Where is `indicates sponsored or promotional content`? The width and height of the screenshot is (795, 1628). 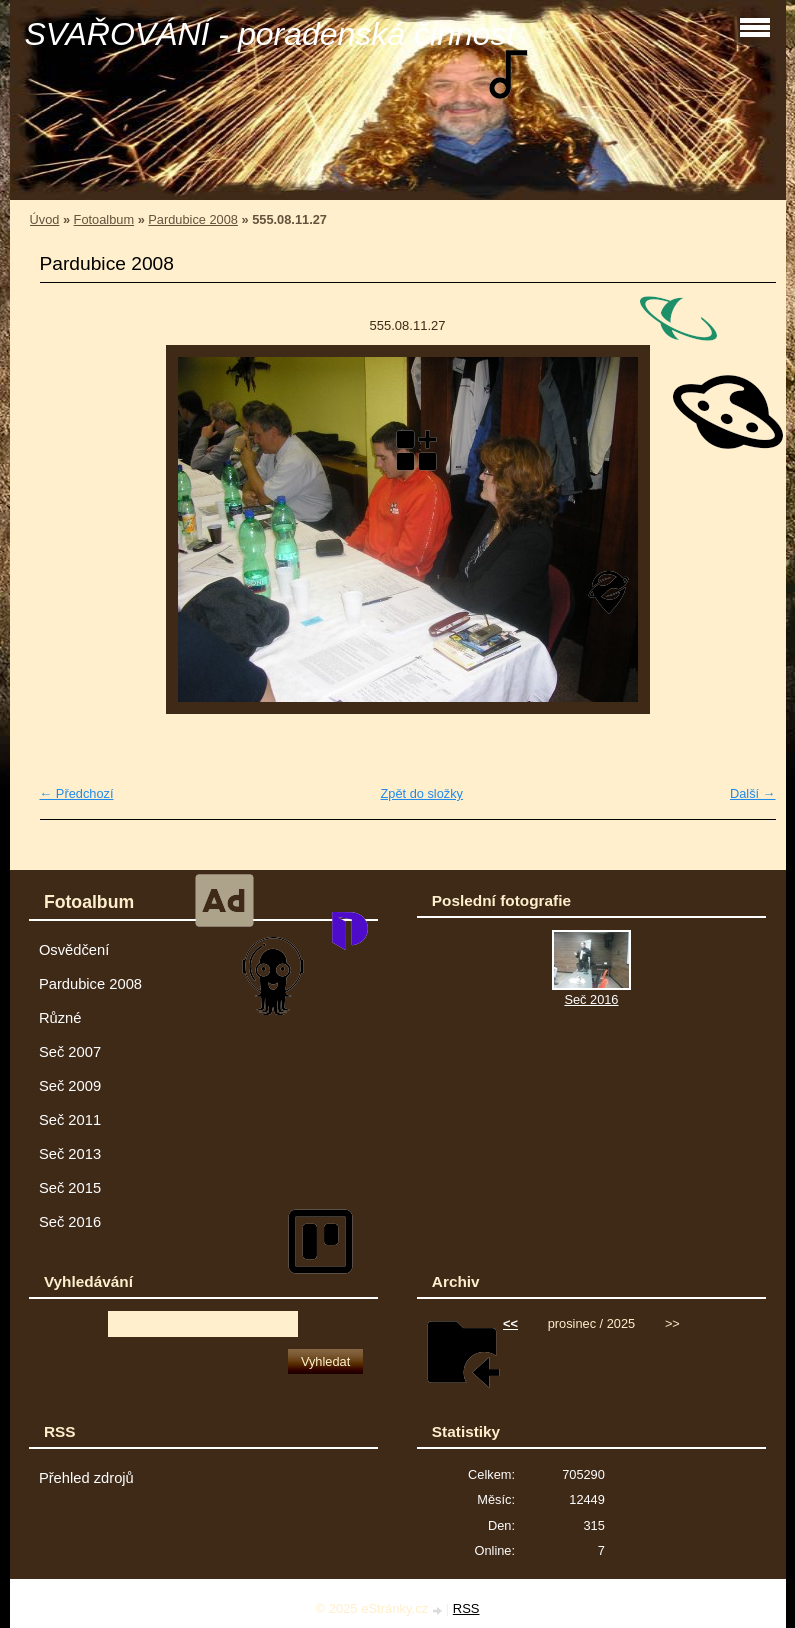
indicates sponsored or promotional content is located at coordinates (224, 900).